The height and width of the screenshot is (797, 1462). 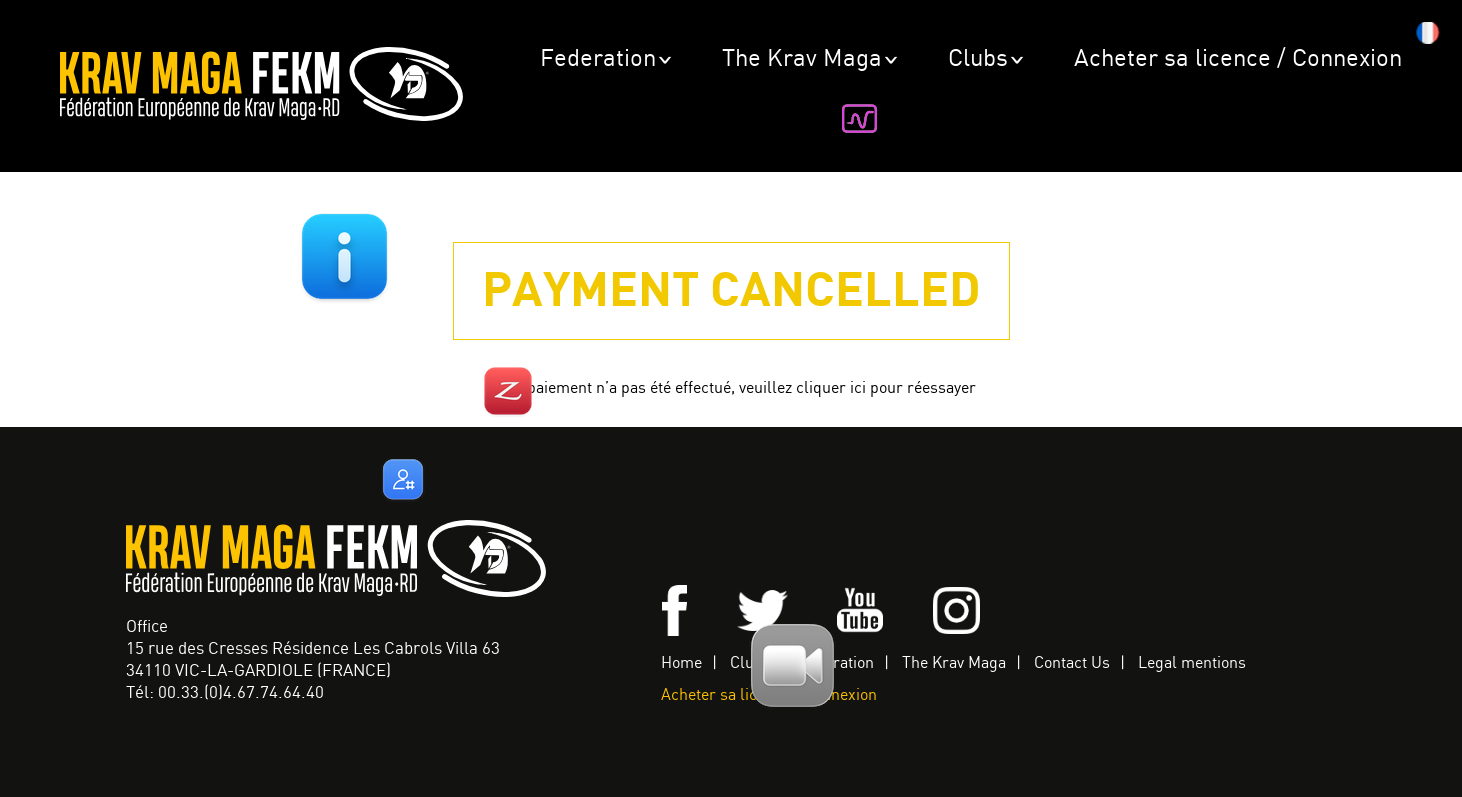 I want to click on view battery usage statistics, so click(x=859, y=117).